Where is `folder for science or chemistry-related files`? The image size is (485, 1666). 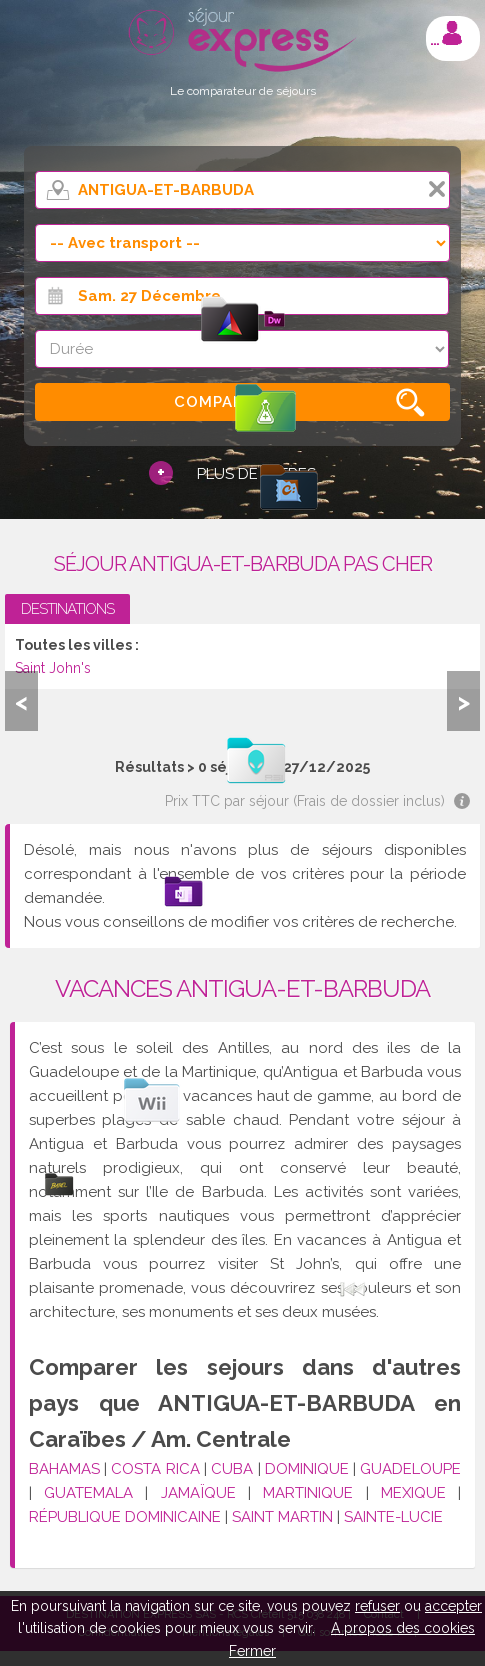
folder for science or chemistry-related files is located at coordinates (265, 409).